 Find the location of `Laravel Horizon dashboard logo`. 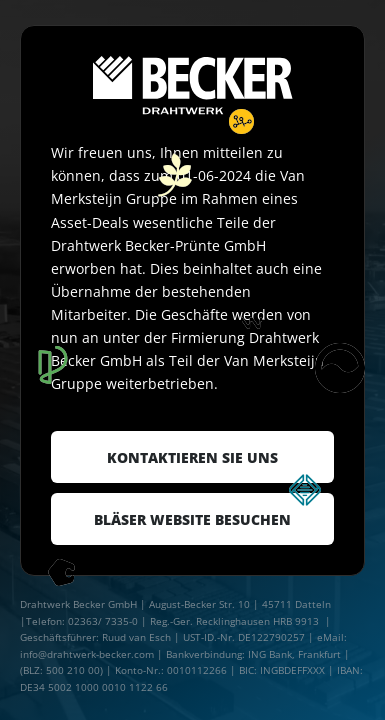

Laravel Horizon dashboard logo is located at coordinates (340, 368).